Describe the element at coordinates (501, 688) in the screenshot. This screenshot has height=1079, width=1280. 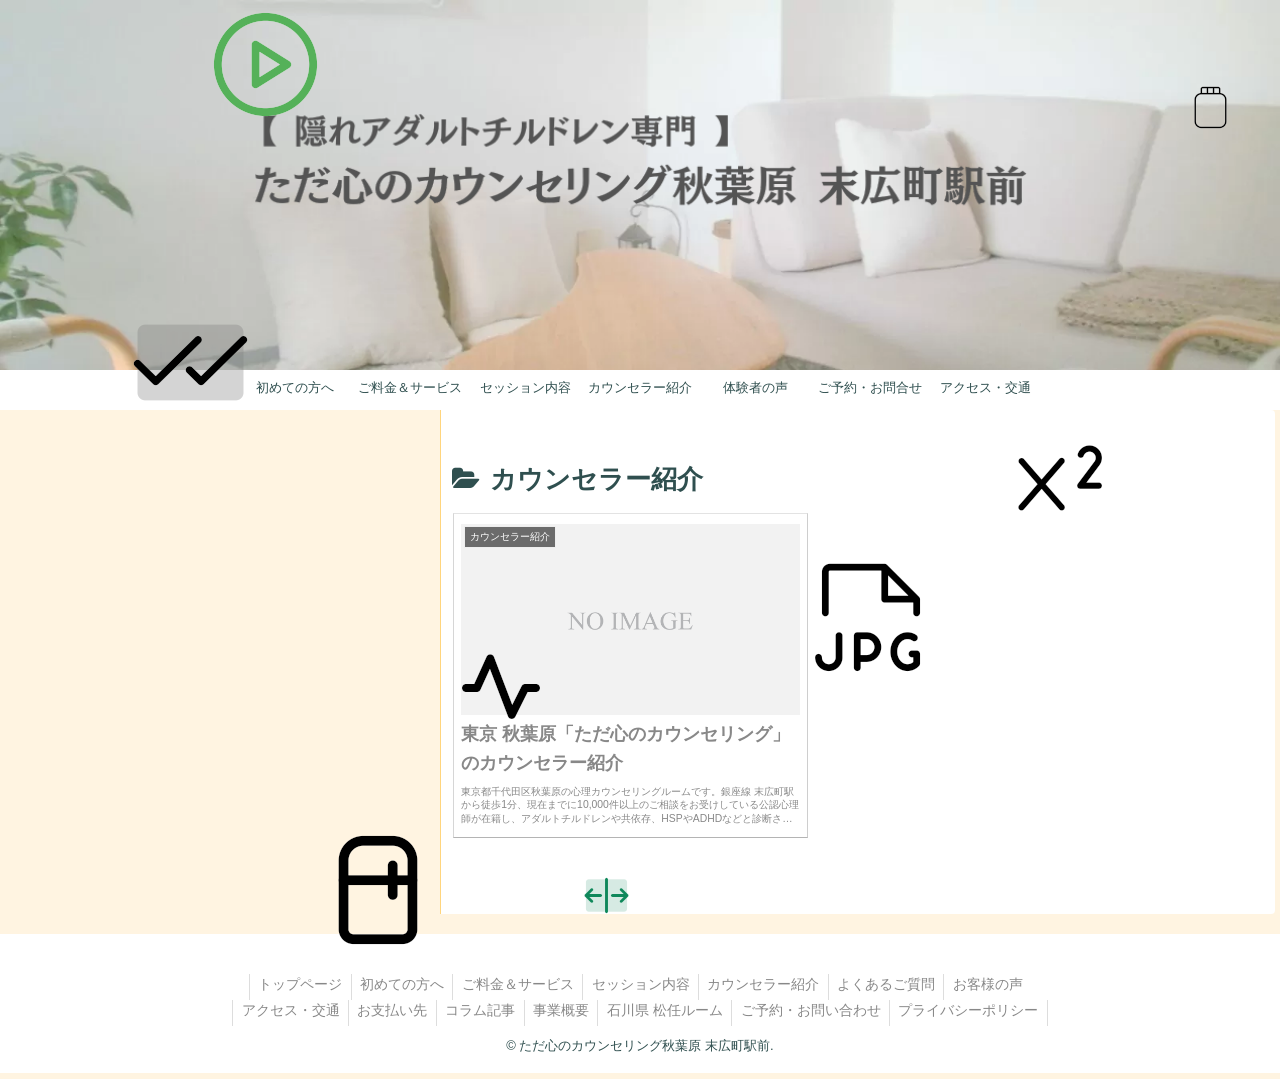
I see `view health or heart rate data` at that location.